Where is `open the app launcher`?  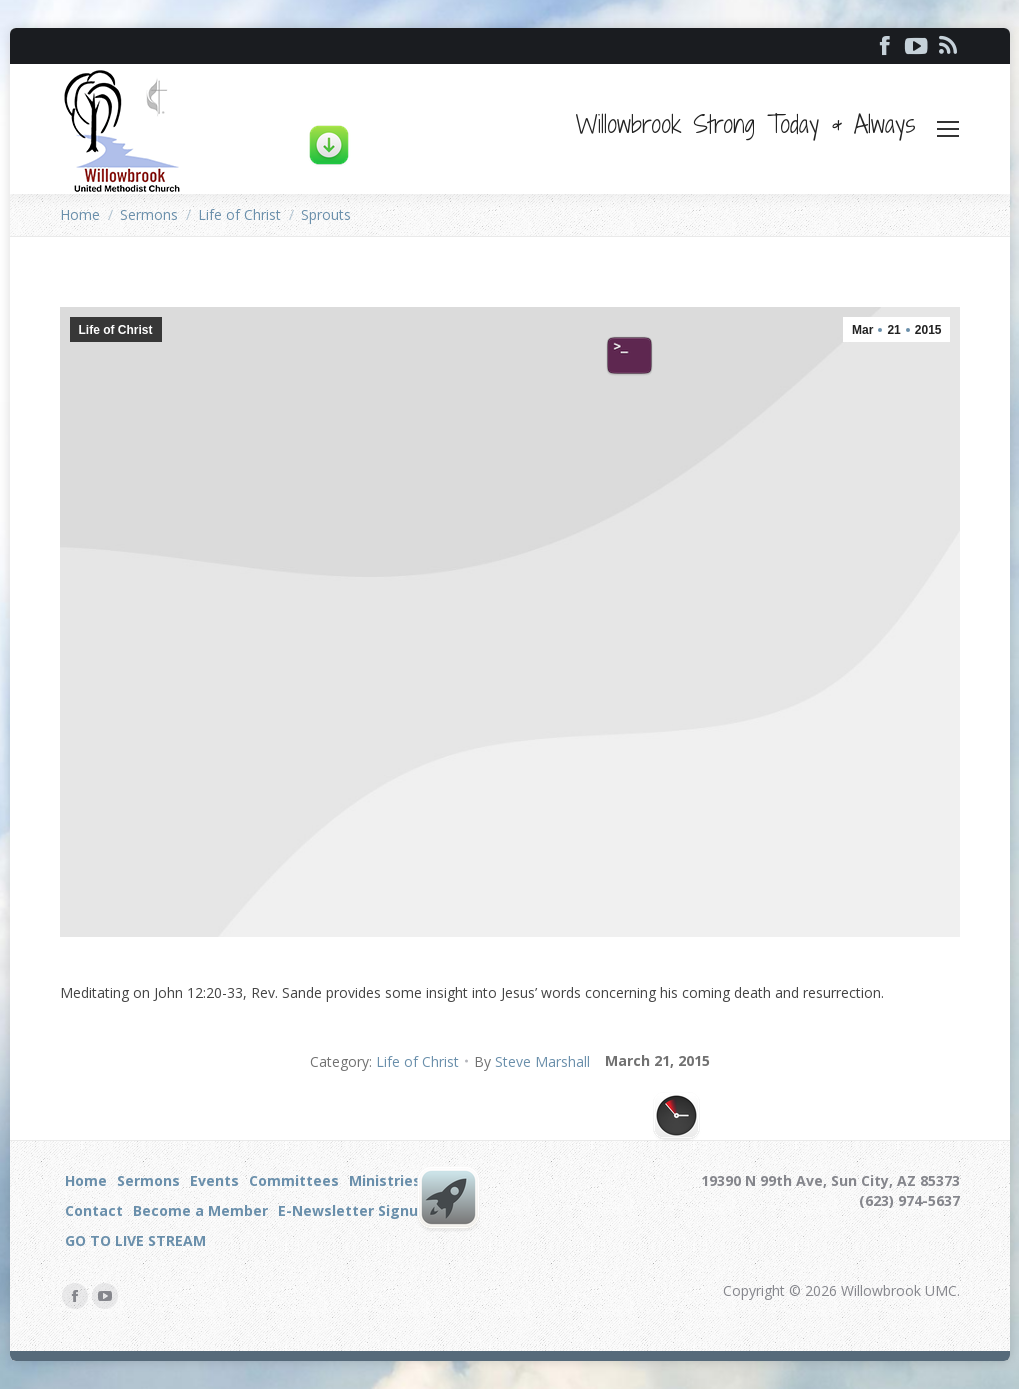 open the app launcher is located at coordinates (448, 1197).